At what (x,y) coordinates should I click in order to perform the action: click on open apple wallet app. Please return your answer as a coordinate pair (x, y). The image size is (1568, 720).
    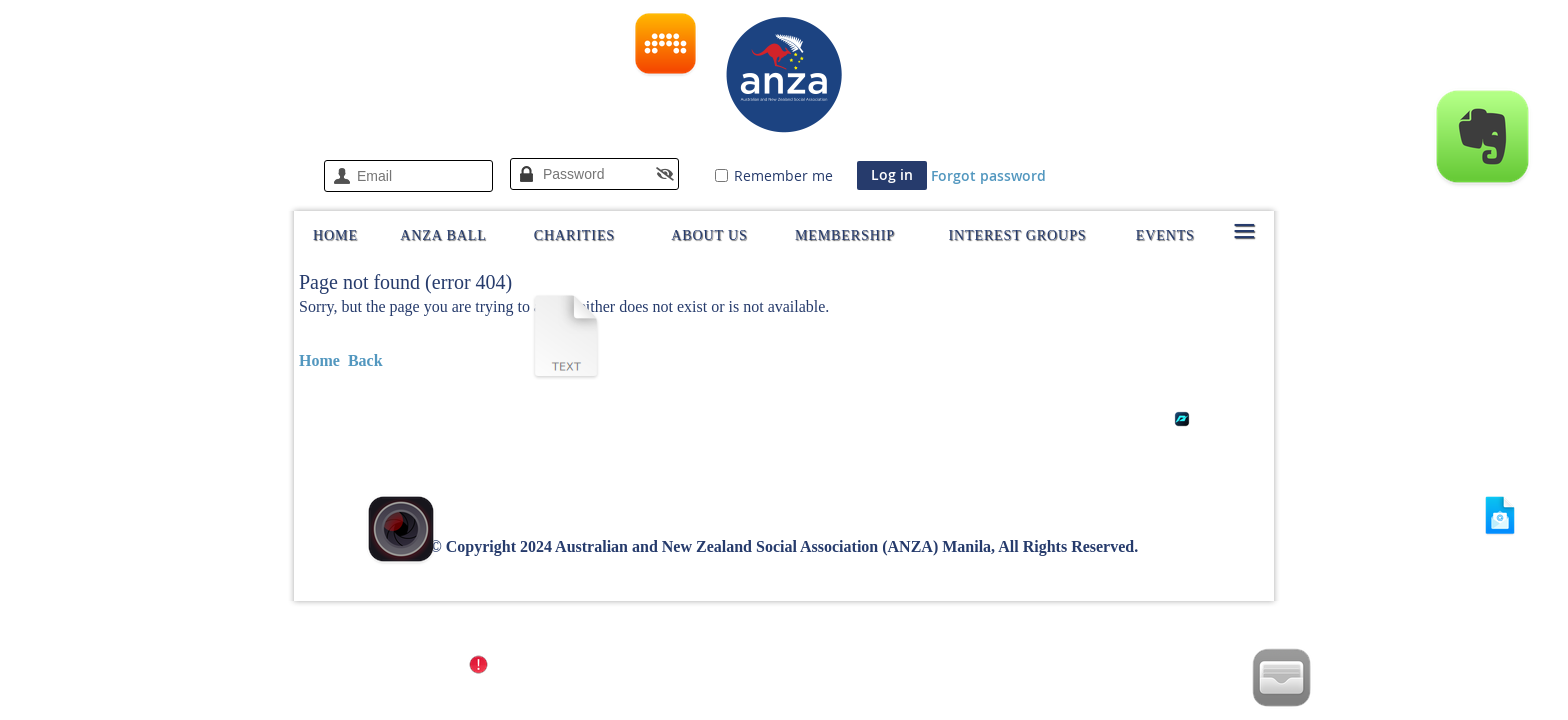
    Looking at the image, I should click on (1281, 677).